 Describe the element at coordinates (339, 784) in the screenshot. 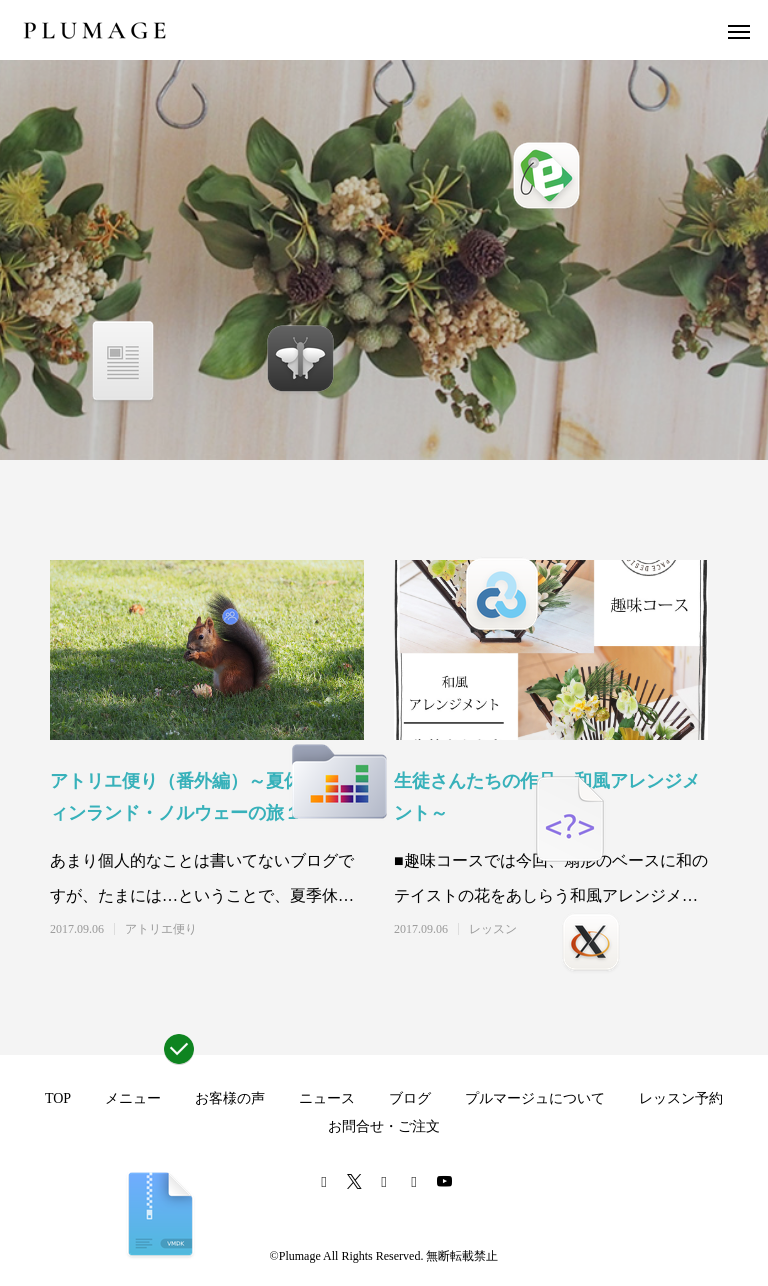

I see `open deezer music folder` at that location.